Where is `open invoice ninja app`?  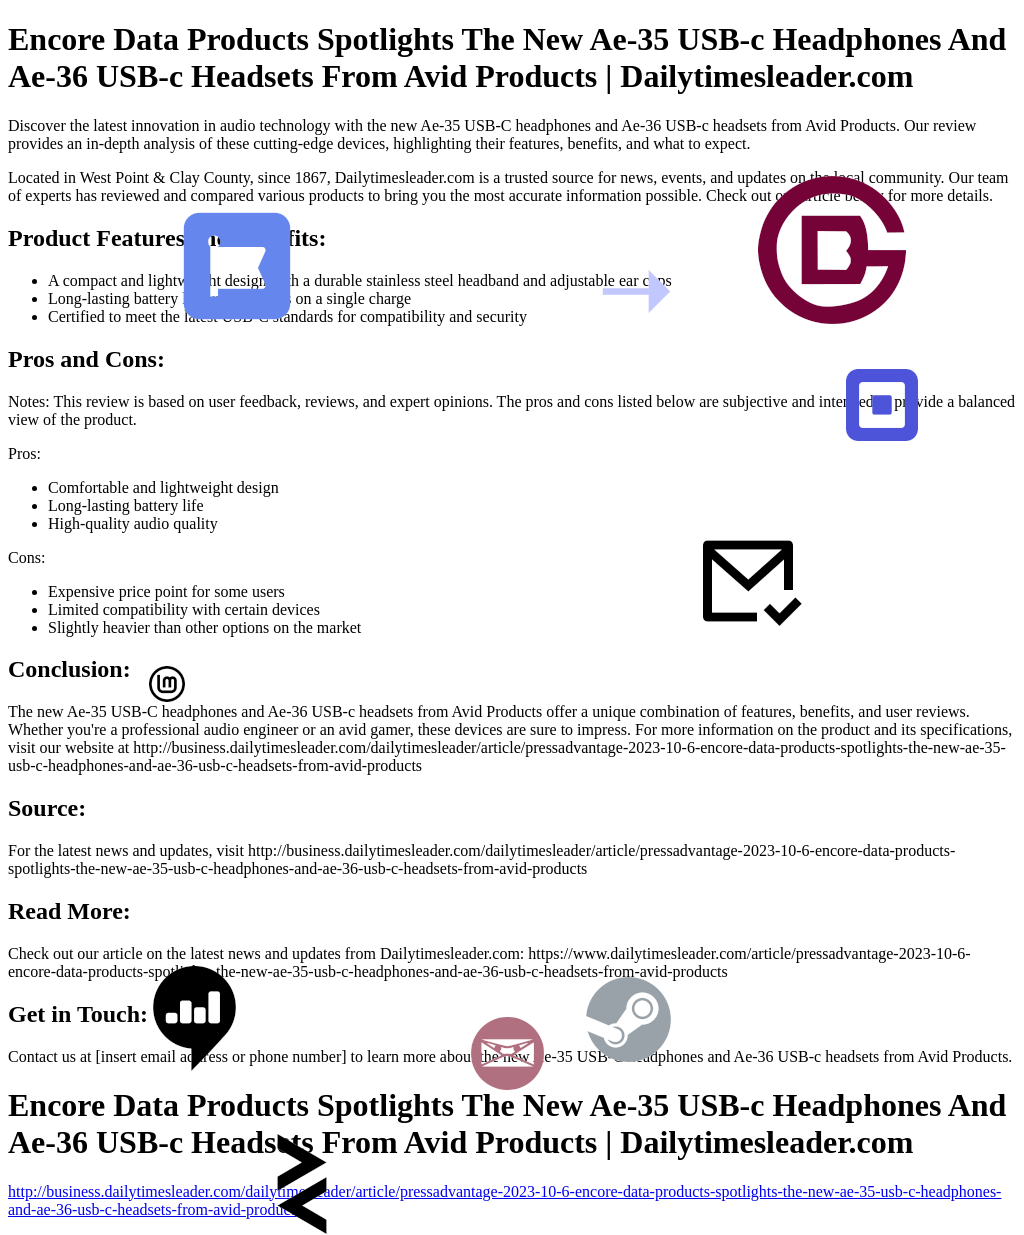
open invoice ninja app is located at coordinates (507, 1053).